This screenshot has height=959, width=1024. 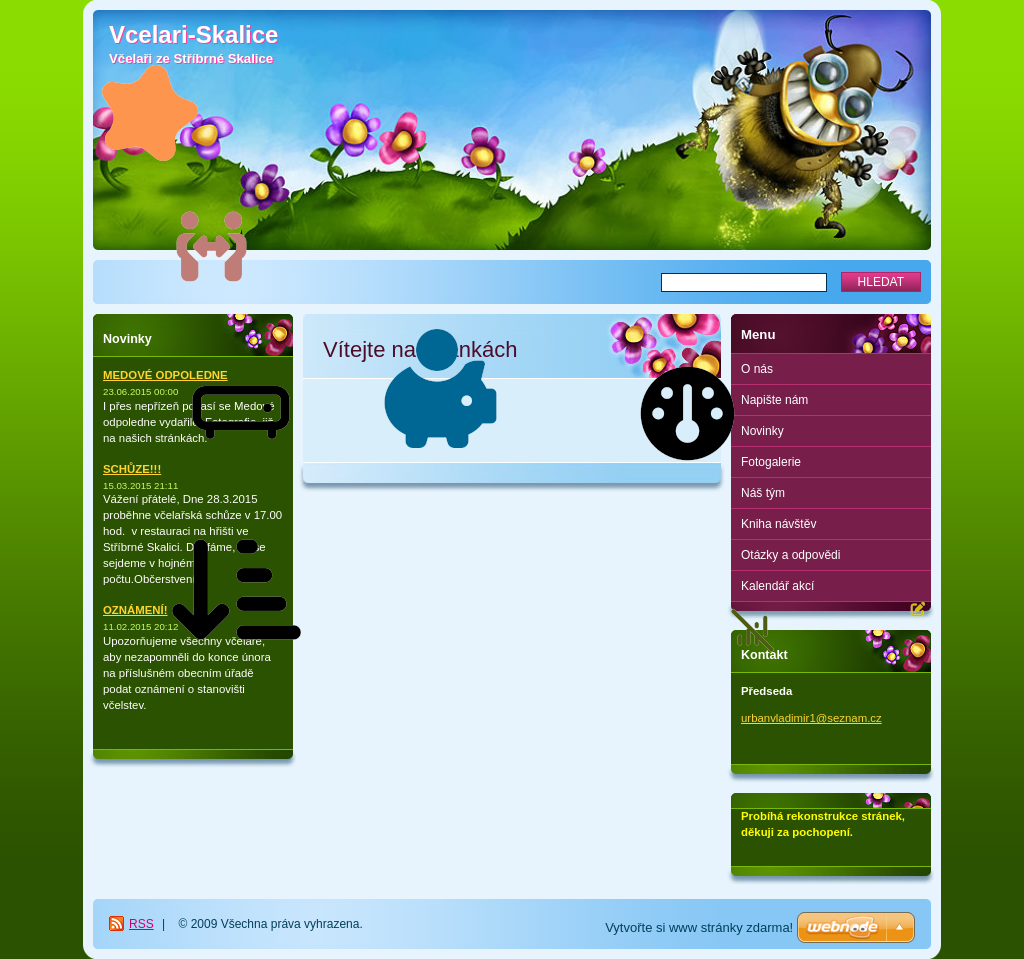 What do you see at coordinates (241, 408) in the screenshot?
I see `access radio or audio receiver settings` at bounding box center [241, 408].